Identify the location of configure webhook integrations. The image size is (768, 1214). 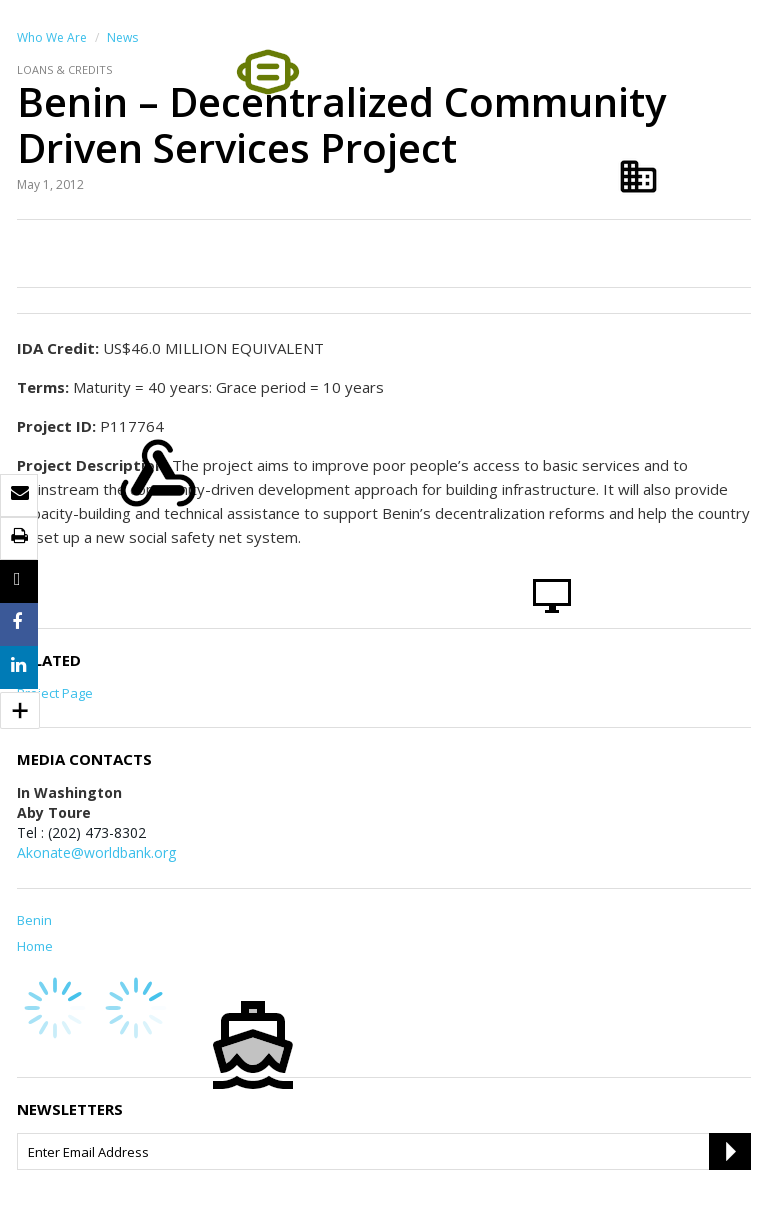
(158, 477).